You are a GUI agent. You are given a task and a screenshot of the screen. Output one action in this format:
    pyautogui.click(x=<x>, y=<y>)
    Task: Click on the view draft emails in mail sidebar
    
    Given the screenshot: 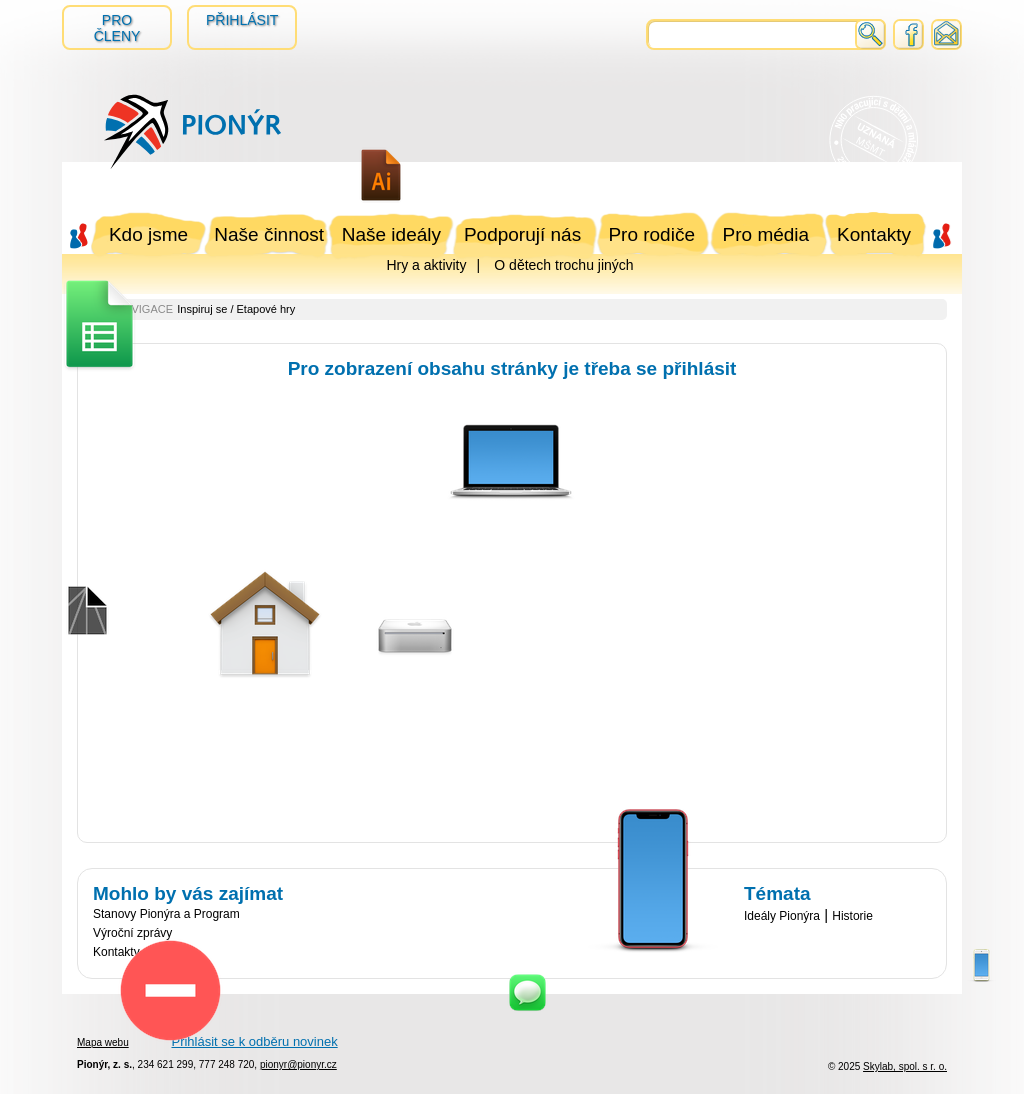 What is the action you would take?
    pyautogui.click(x=87, y=610)
    